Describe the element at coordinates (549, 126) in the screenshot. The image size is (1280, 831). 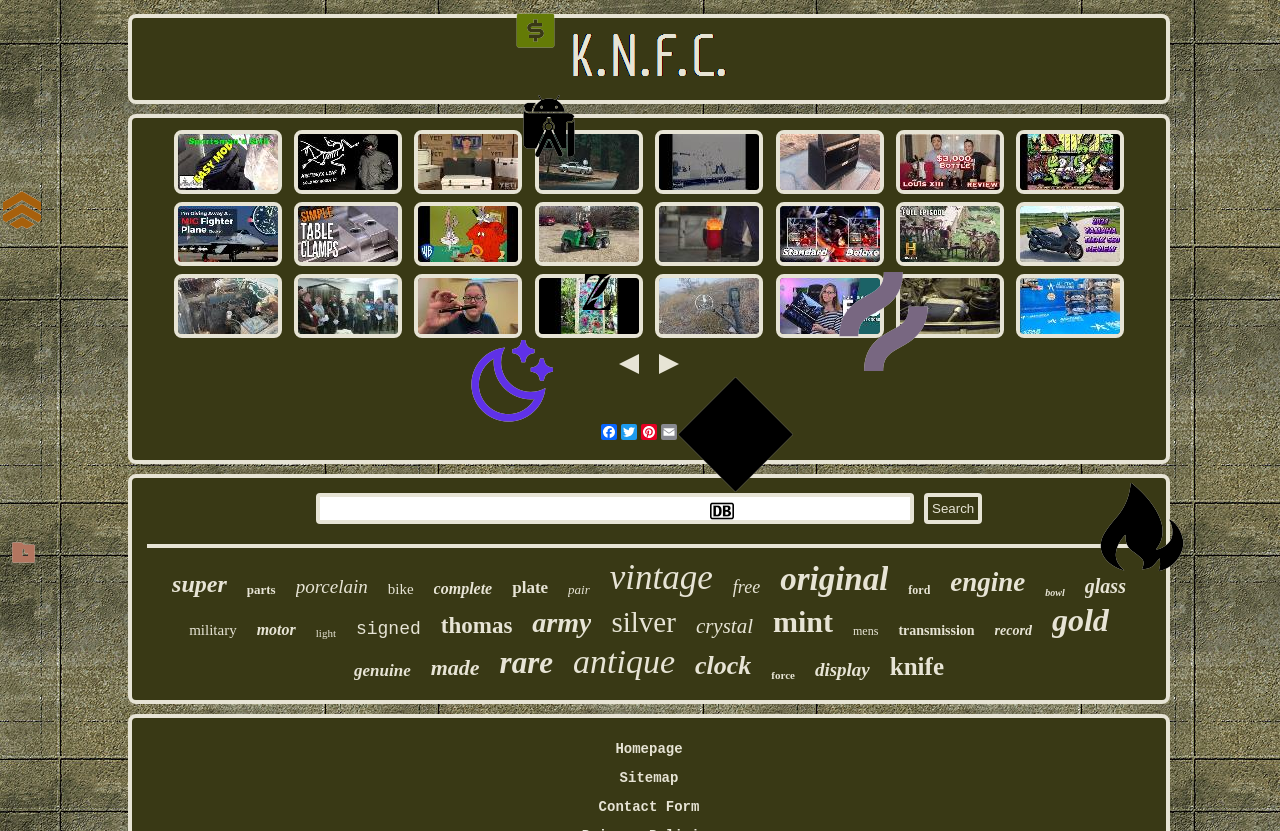
I see `open android studio` at that location.